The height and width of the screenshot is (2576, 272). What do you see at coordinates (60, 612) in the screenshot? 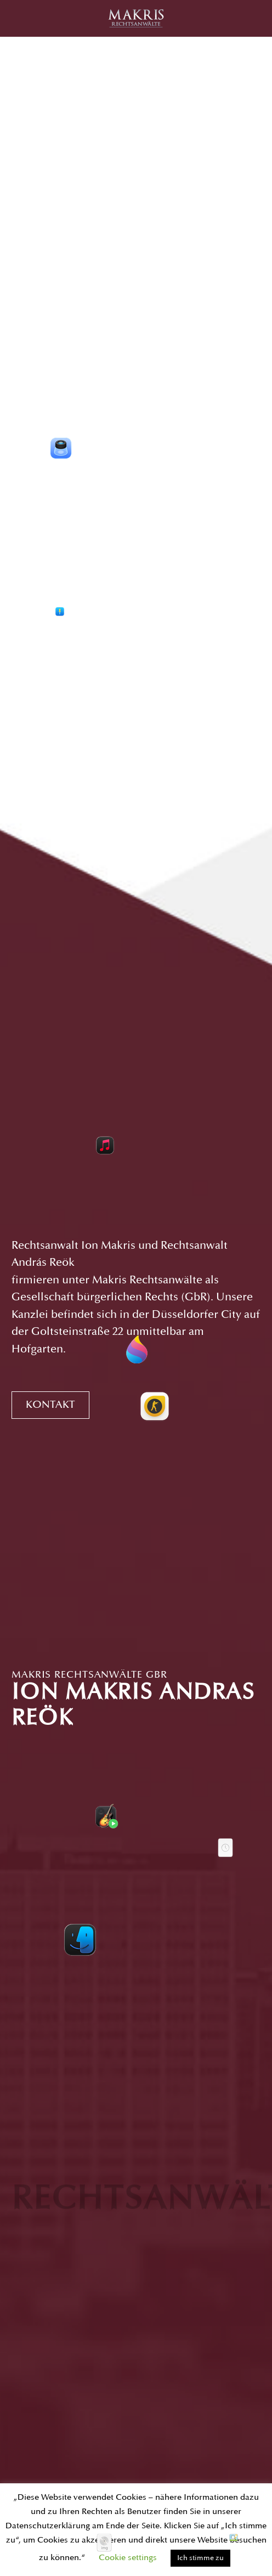
I see `open pinapp for saving and organizing pins` at bounding box center [60, 612].